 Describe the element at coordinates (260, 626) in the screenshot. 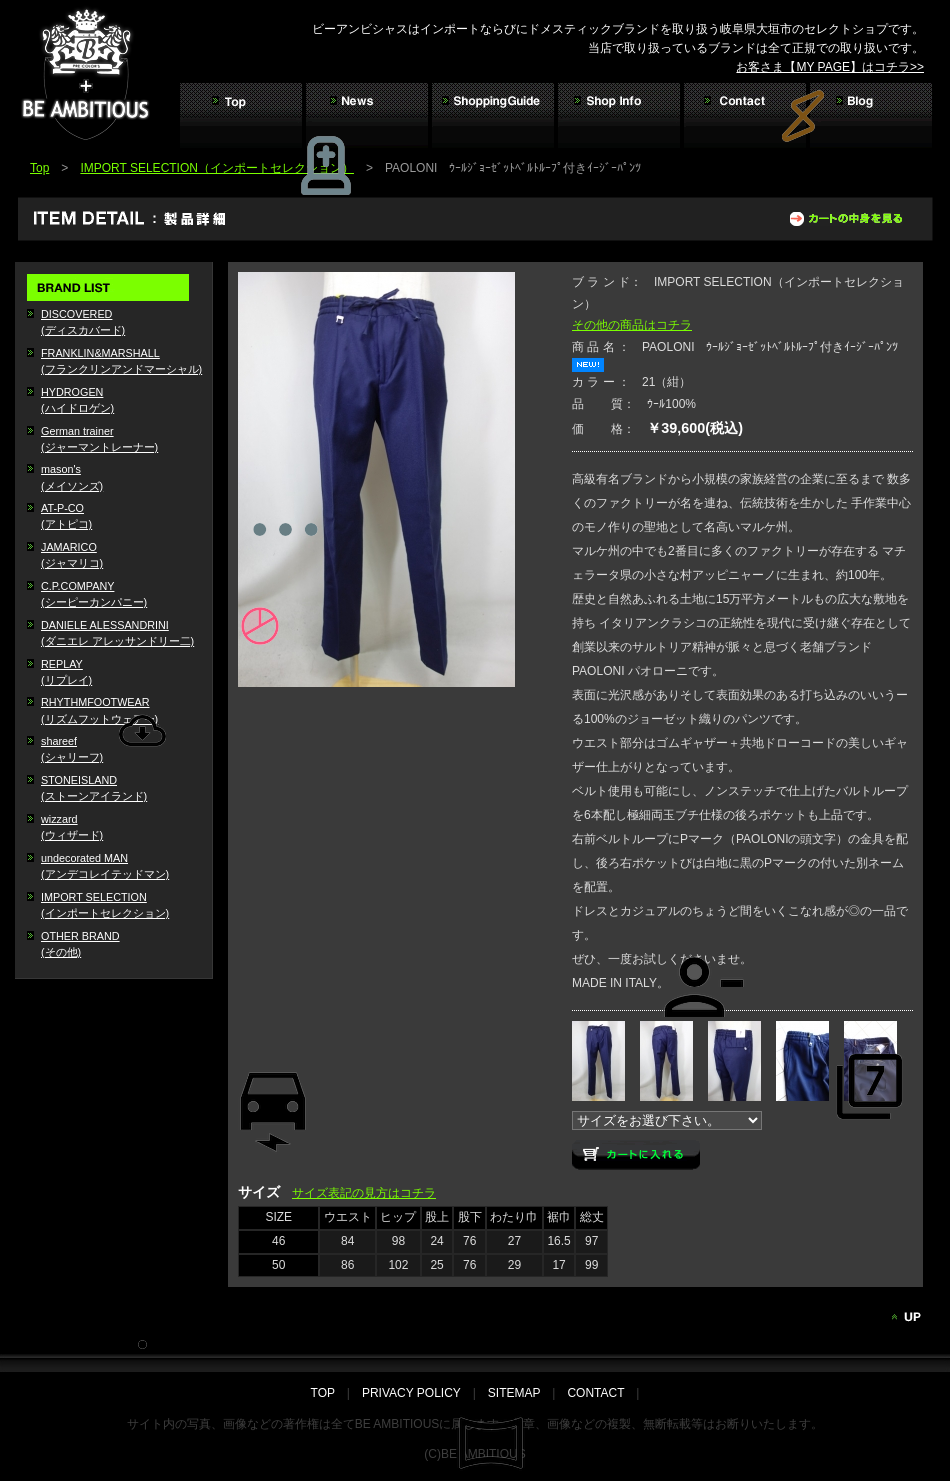

I see `view analytics or statistics breakdown` at that location.